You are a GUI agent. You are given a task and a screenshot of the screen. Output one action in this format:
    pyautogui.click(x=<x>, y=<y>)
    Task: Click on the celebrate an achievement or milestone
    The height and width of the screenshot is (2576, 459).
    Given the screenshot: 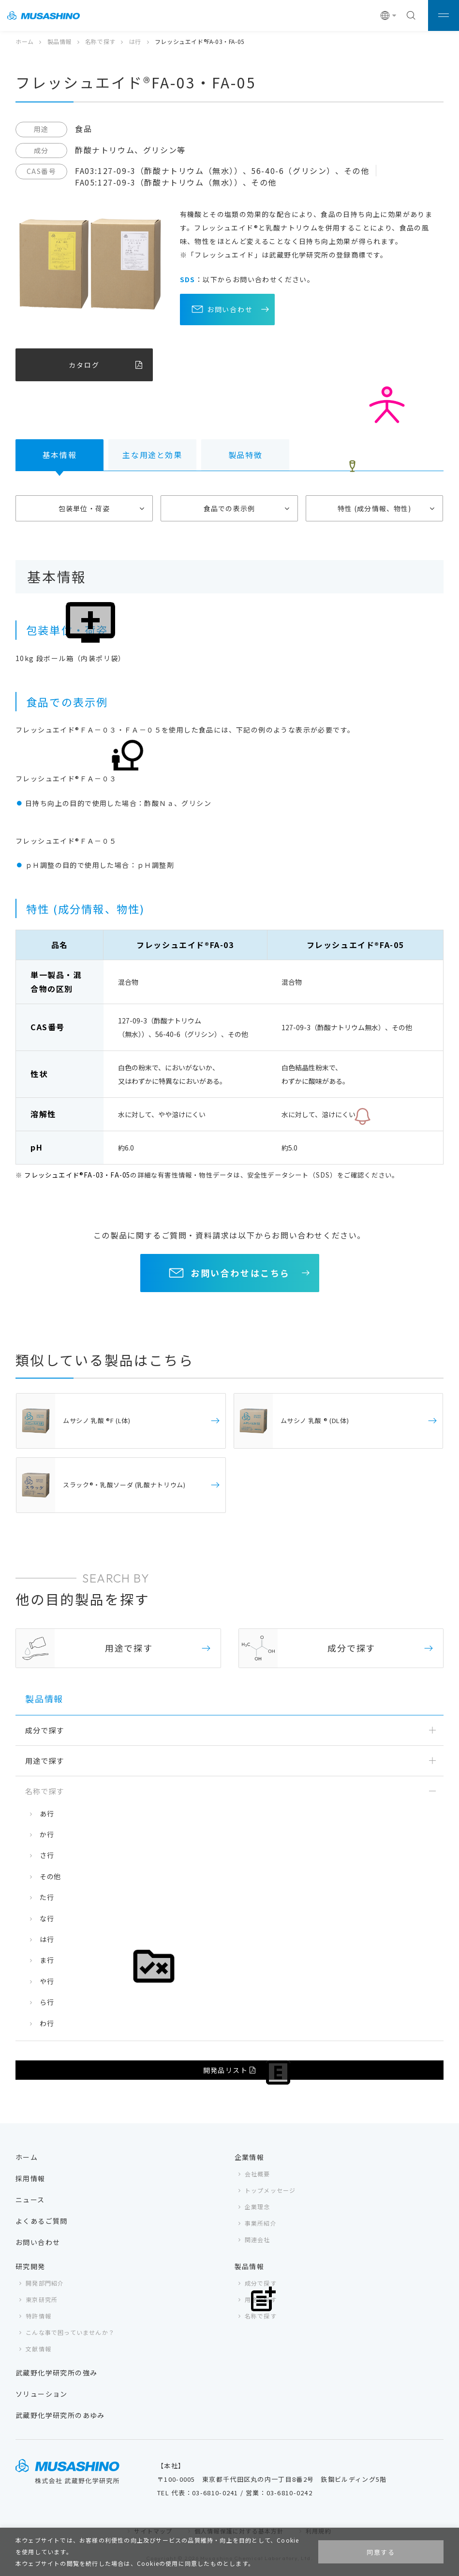 What is the action you would take?
    pyautogui.click(x=352, y=466)
    